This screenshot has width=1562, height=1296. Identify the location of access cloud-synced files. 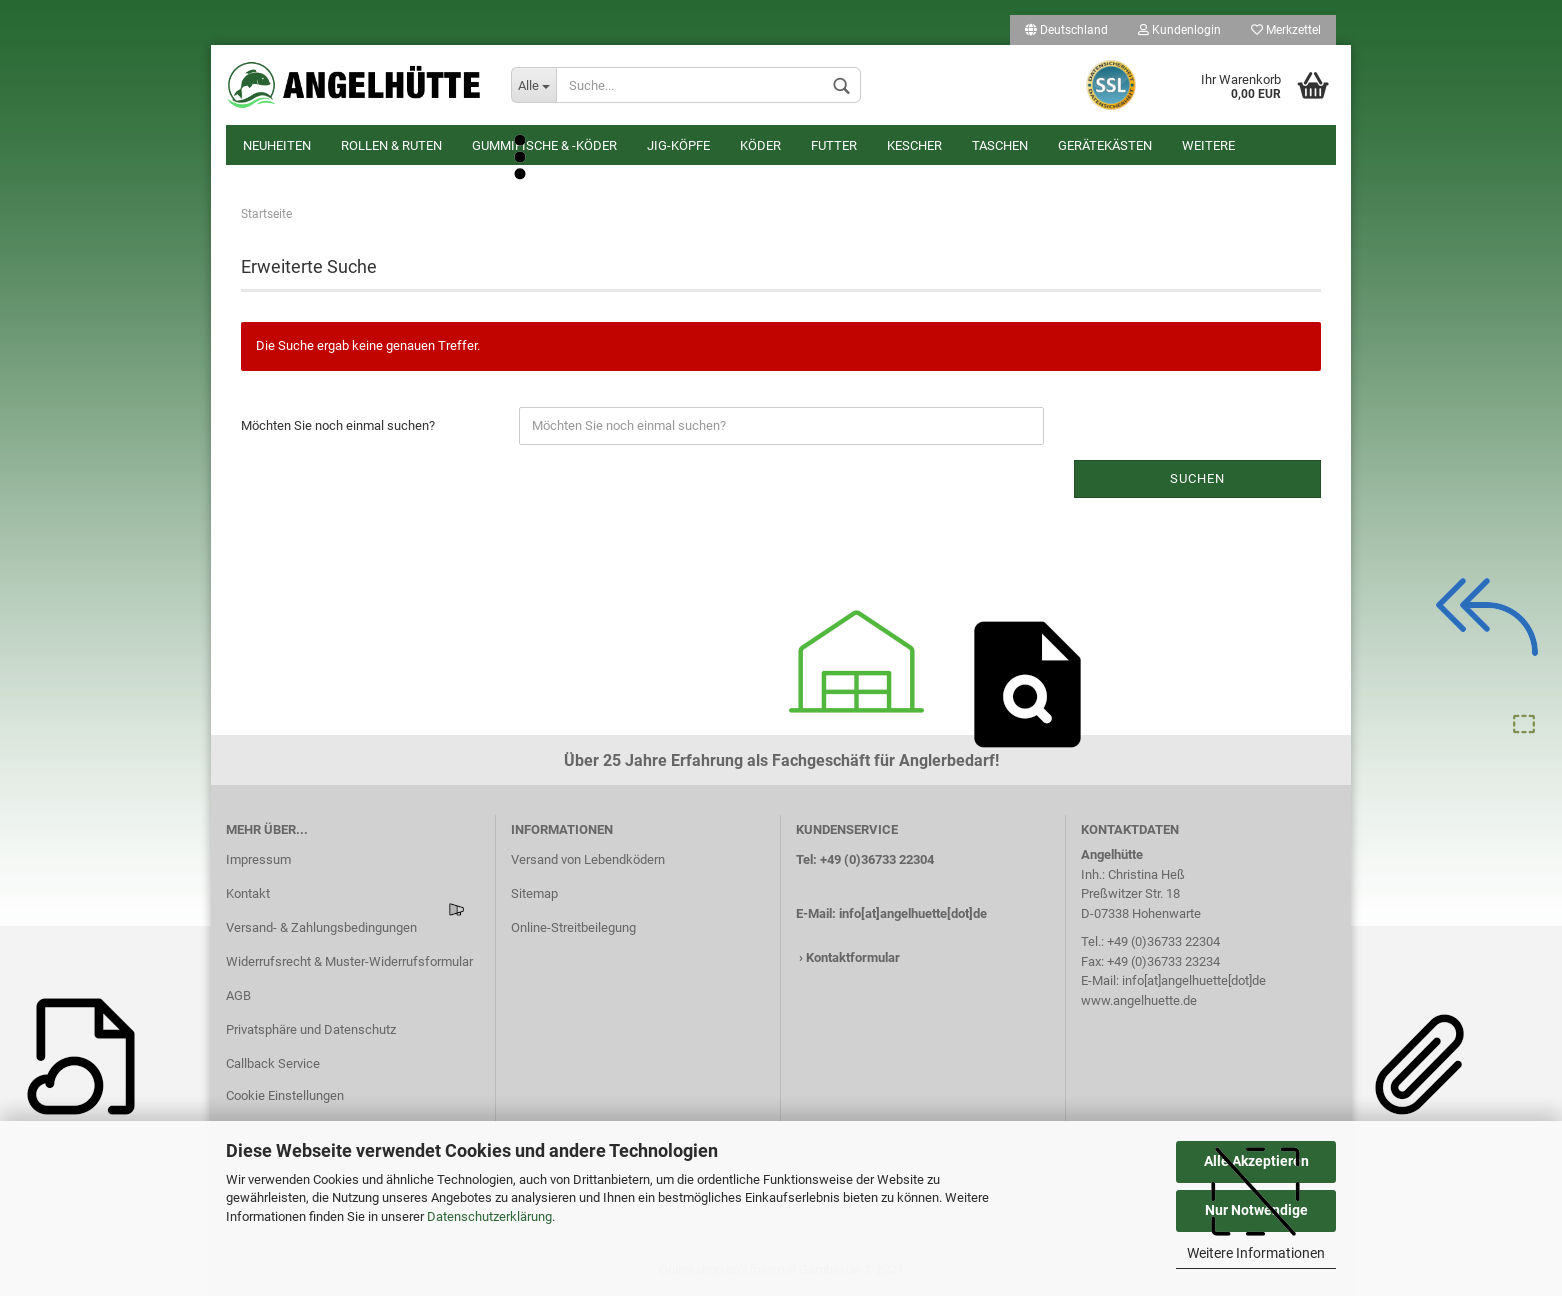
(85, 1056).